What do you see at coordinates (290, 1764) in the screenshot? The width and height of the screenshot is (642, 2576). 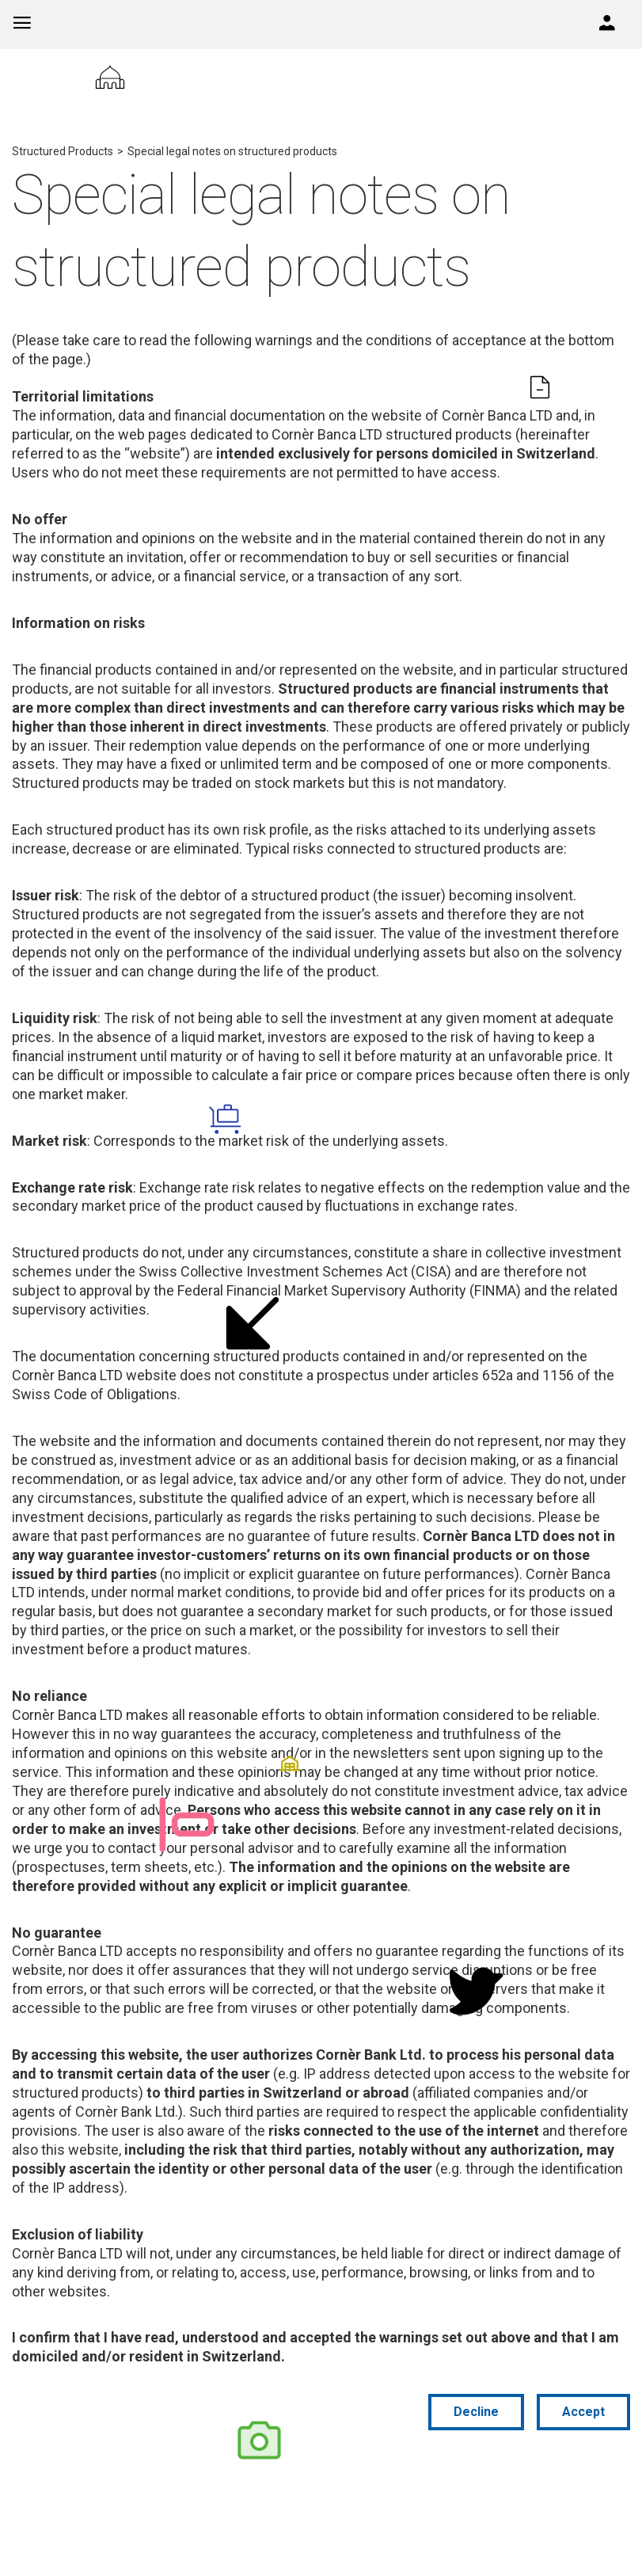 I see `access garage or parking settings` at bounding box center [290, 1764].